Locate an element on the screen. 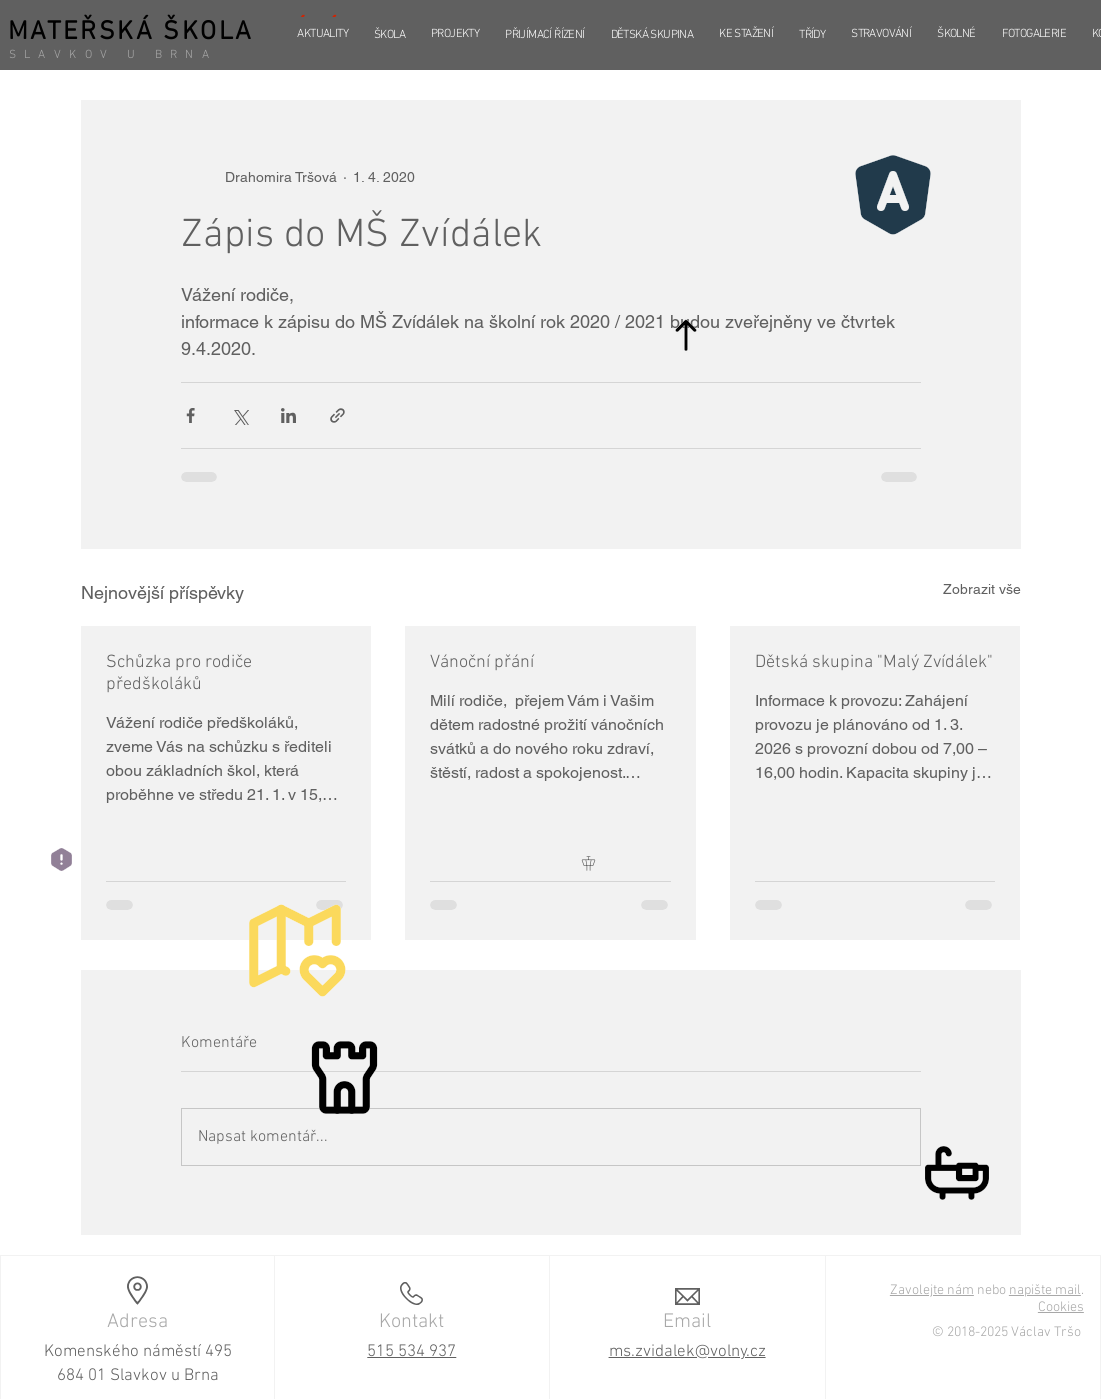 This screenshot has height=1399, width=1101. access air traffic control features is located at coordinates (588, 863).